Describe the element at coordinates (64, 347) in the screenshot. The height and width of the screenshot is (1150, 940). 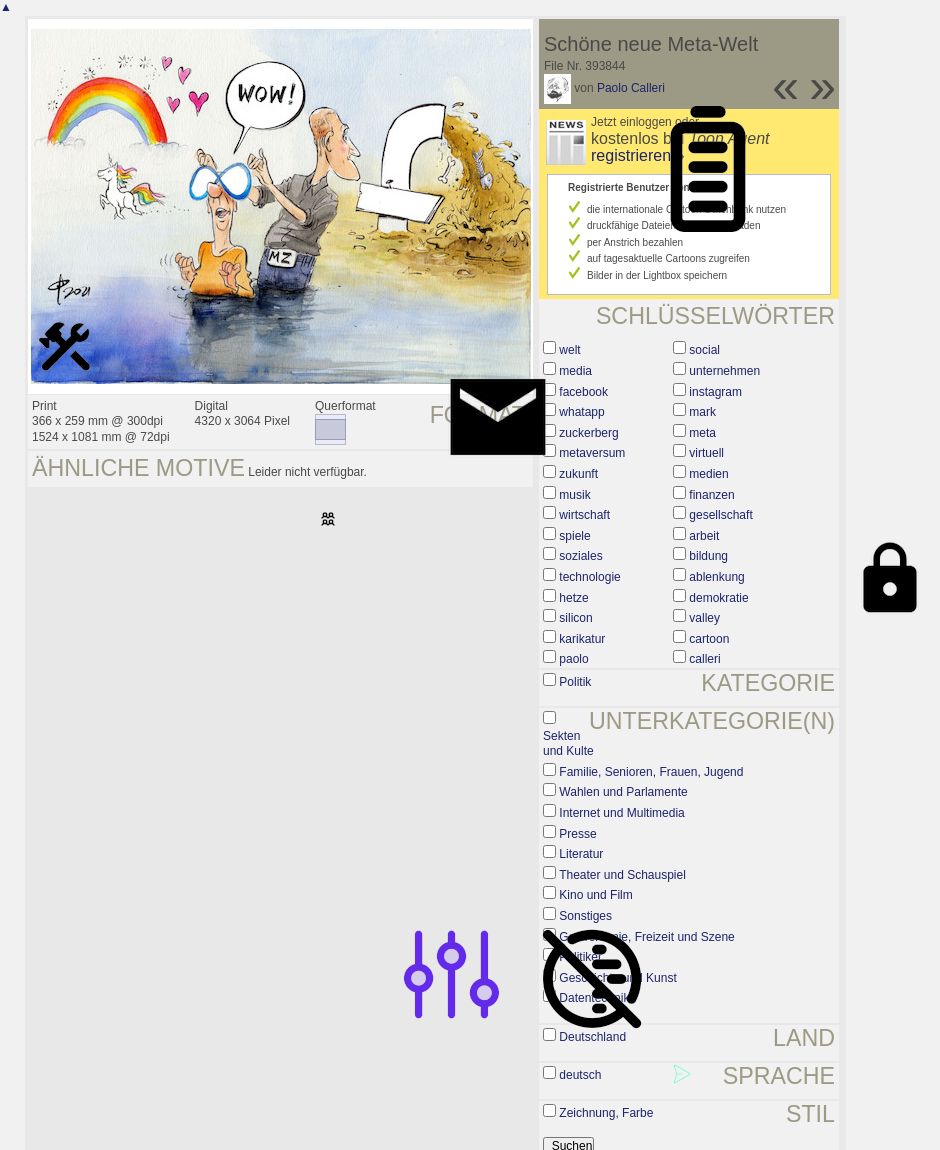
I see `indicates page or feature under construction` at that location.